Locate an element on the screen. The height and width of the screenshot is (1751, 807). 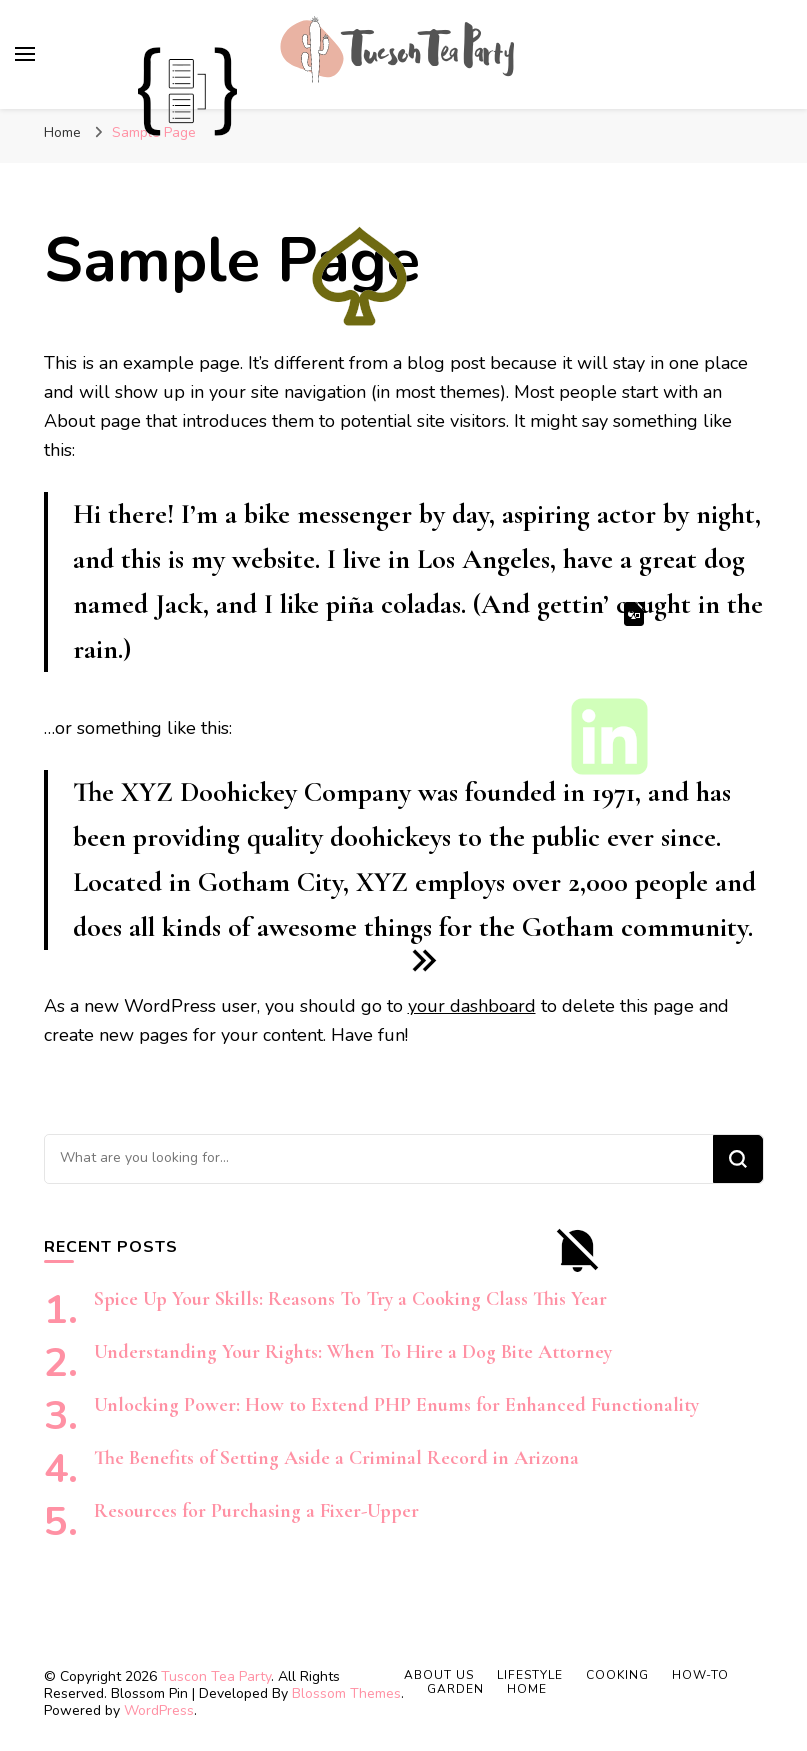
open LibreOffice Draw application is located at coordinates (634, 614).